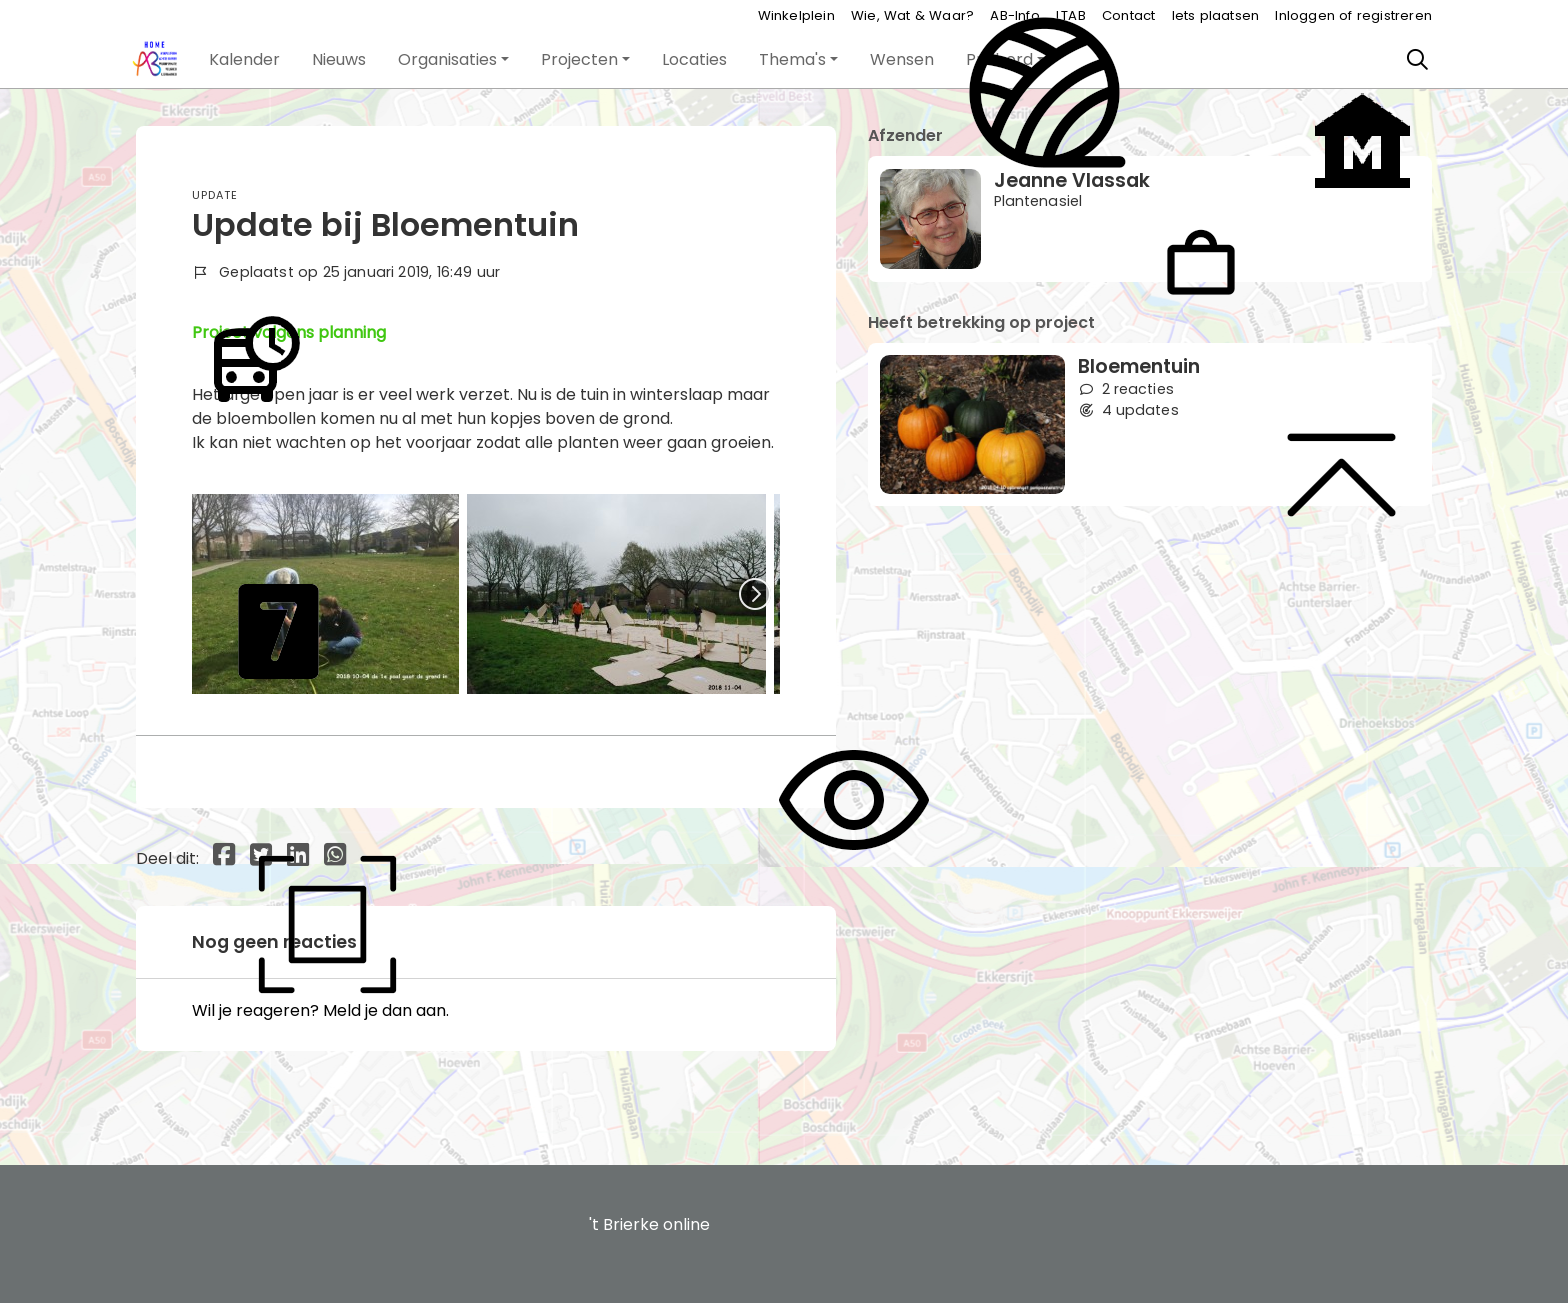  What do you see at coordinates (257, 359) in the screenshot?
I see `view bus or transit departure times` at bounding box center [257, 359].